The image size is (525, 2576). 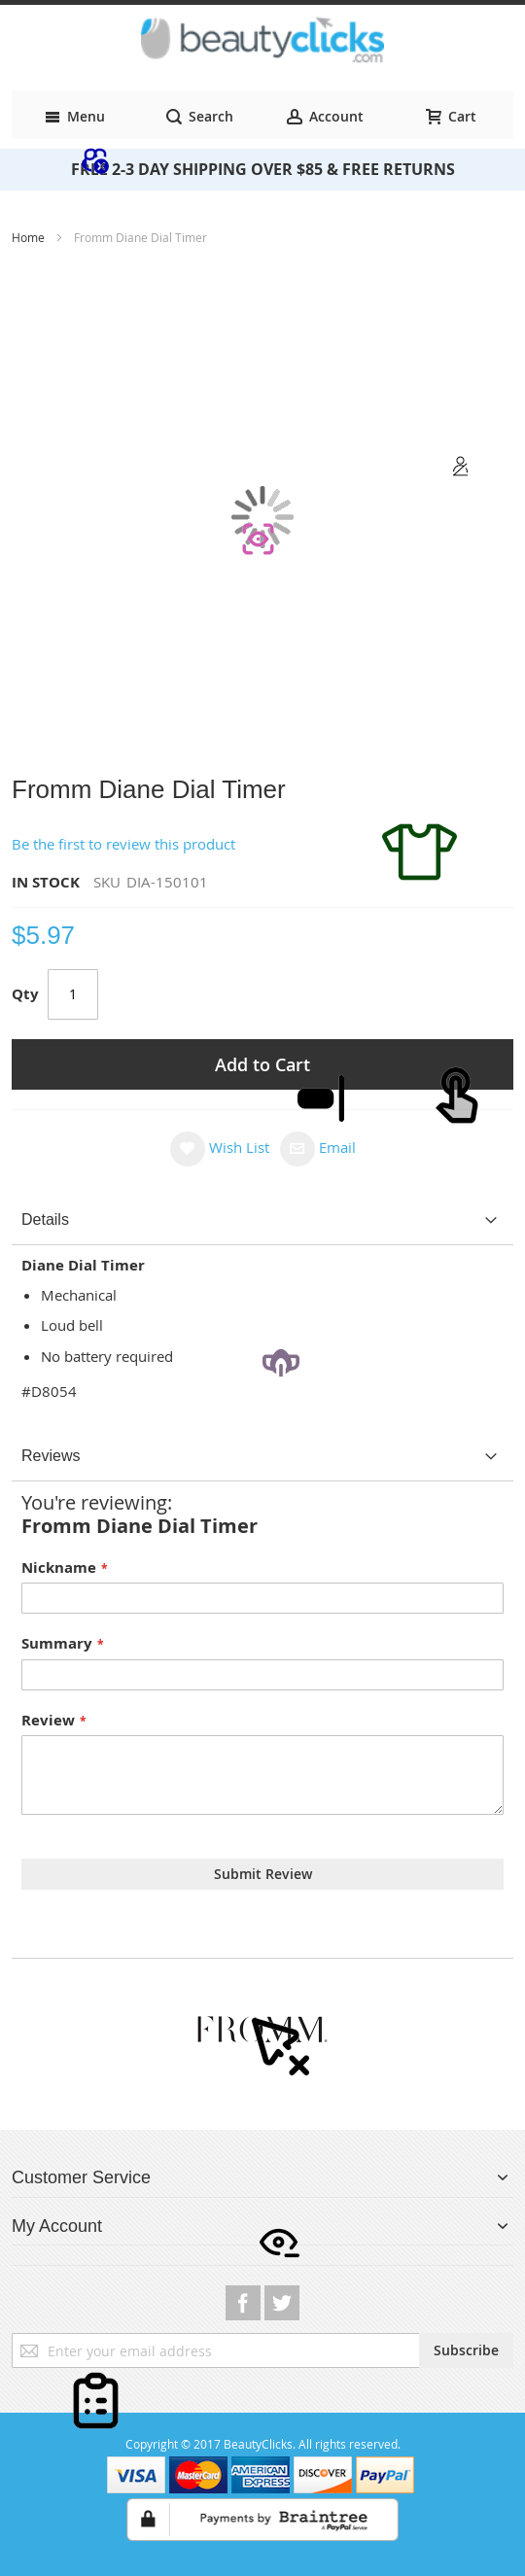 I want to click on view checklist or task list, so click(x=95, y=2400).